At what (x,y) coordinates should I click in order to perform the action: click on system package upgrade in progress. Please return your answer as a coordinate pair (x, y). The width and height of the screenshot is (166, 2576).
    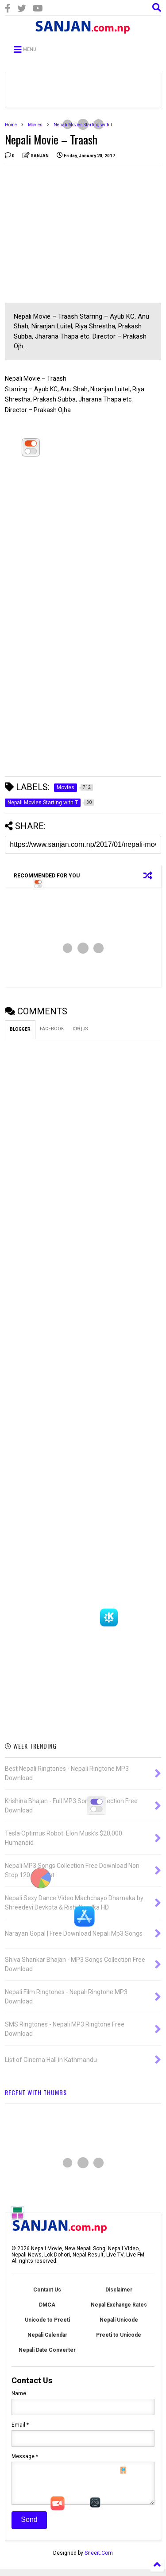
    Looking at the image, I should click on (123, 2470).